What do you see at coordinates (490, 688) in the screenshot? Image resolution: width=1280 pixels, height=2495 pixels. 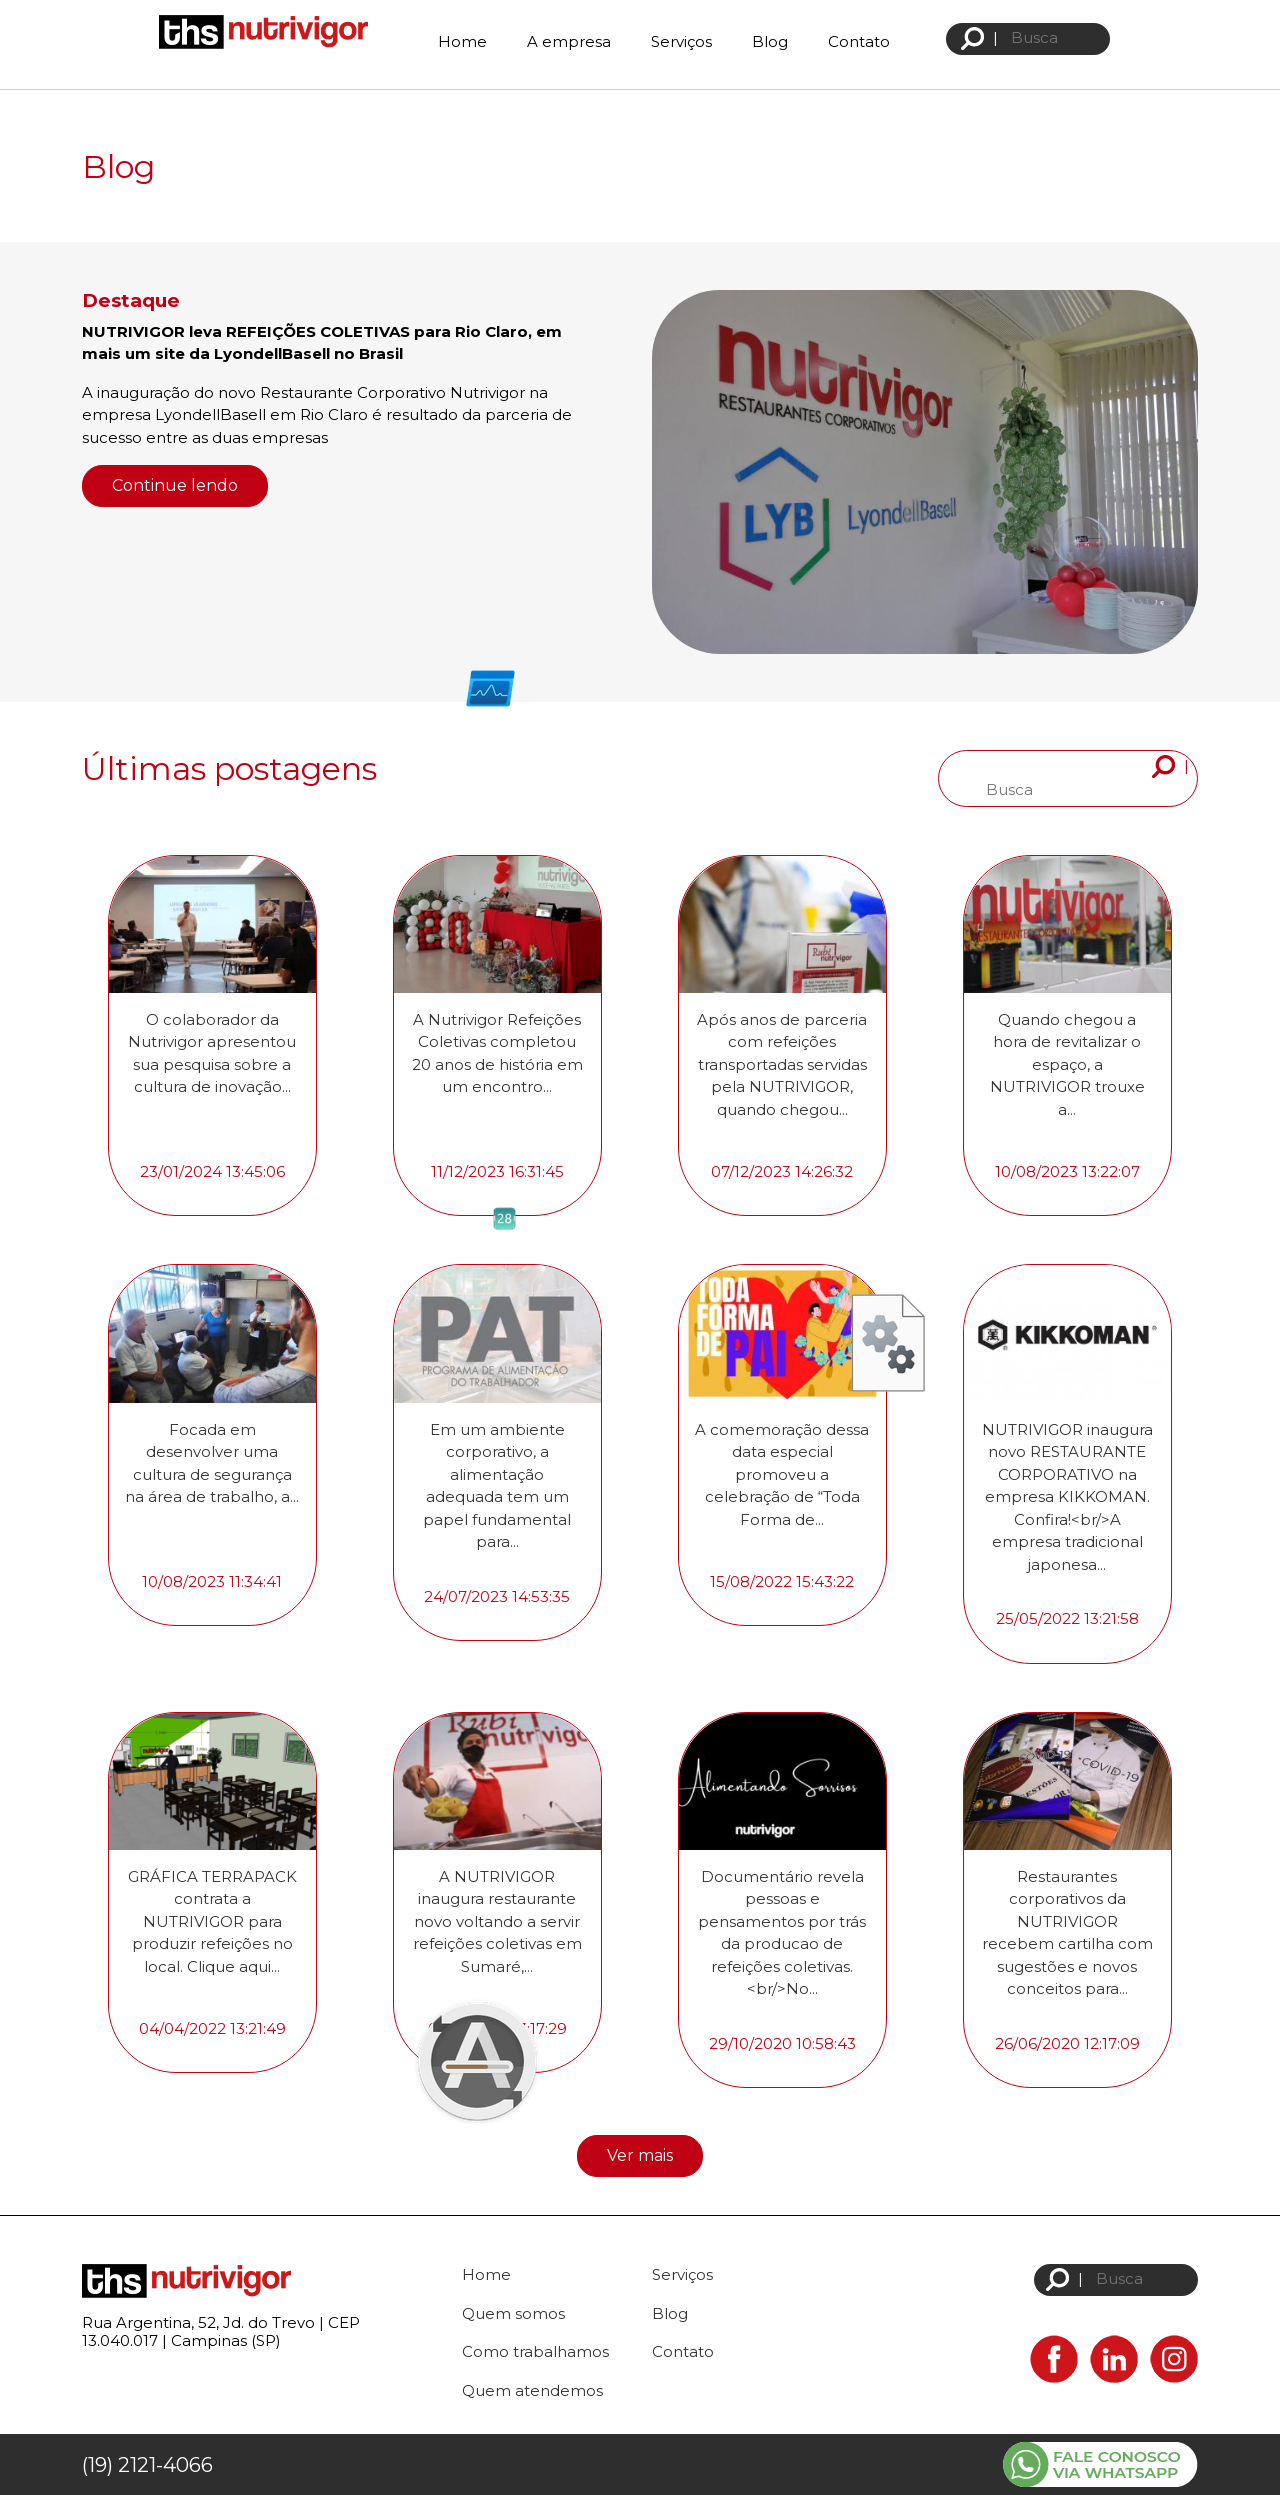 I see `open process monitor application` at bounding box center [490, 688].